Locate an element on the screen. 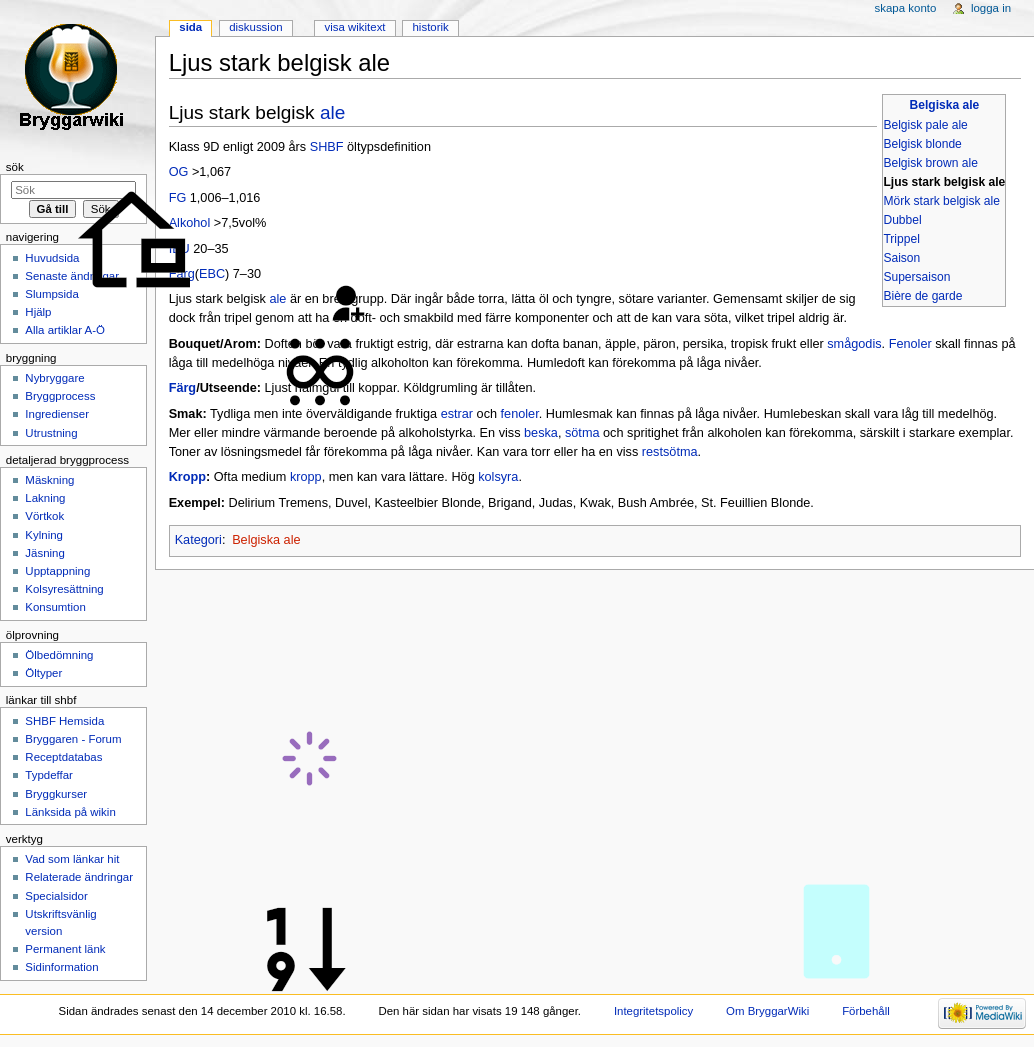  access mobile device settings is located at coordinates (836, 931).